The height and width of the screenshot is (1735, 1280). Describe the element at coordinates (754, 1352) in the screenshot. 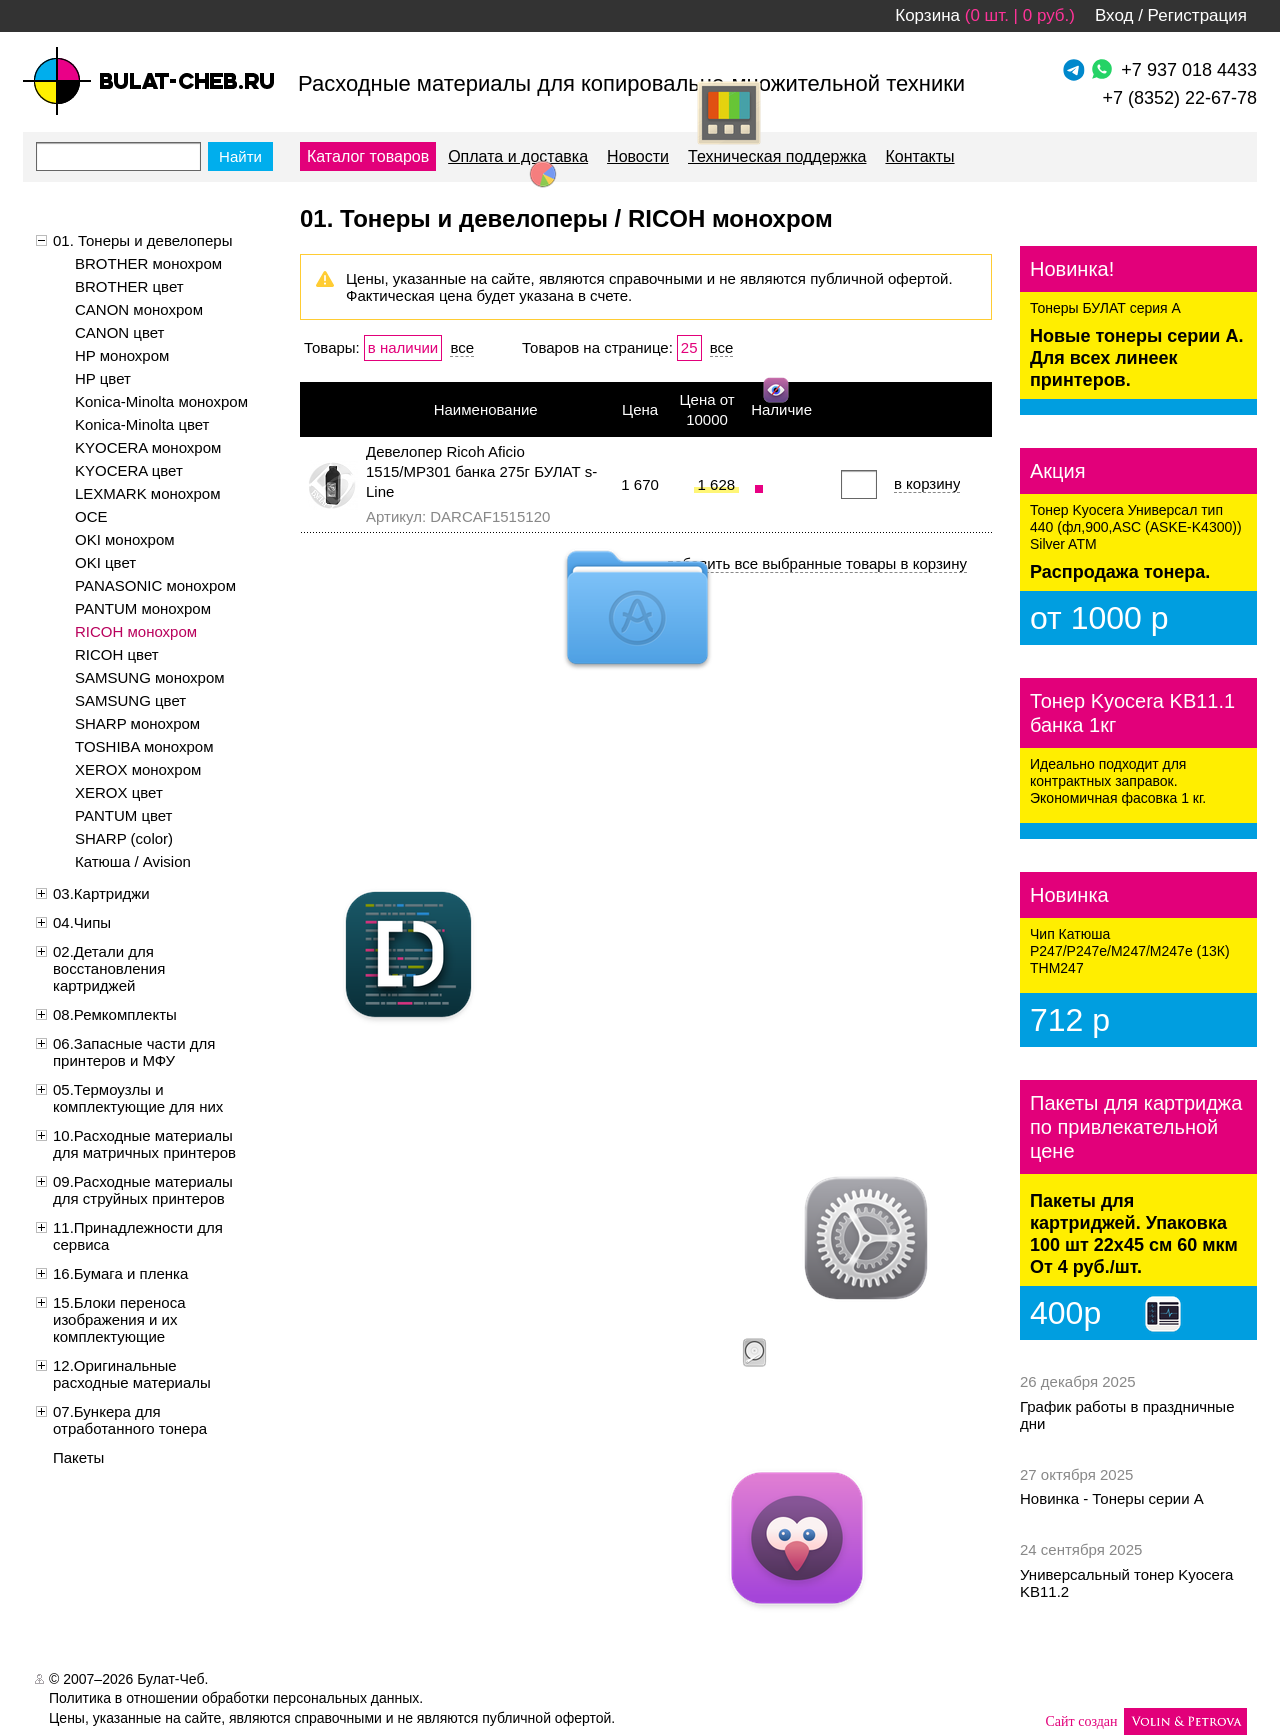

I see `open disk management utility` at that location.